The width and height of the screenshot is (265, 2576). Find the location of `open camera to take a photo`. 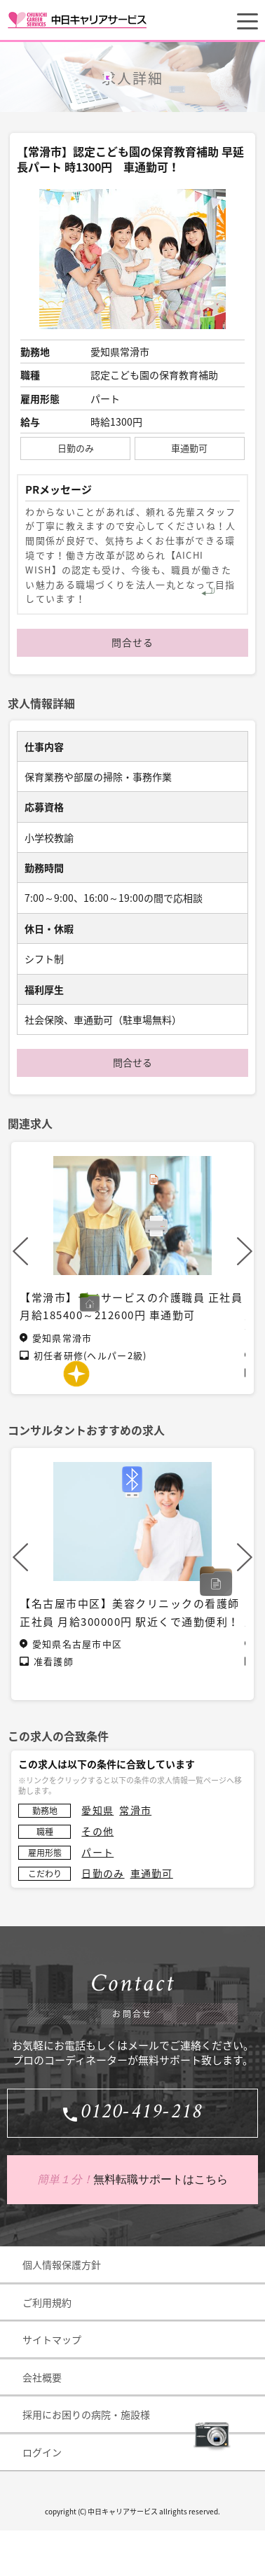

open camera to take a photo is located at coordinates (212, 2433).